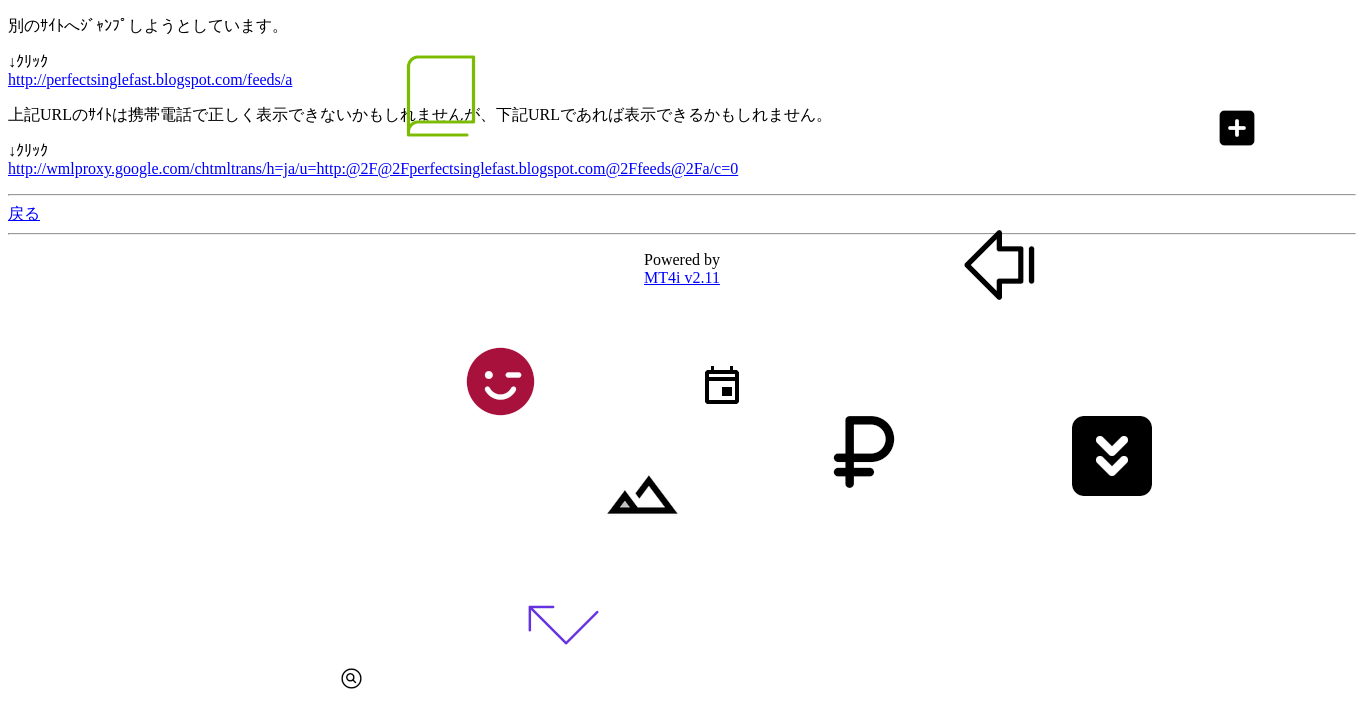 The image size is (1364, 720). Describe the element at coordinates (642, 494) in the screenshot. I see `view landscape orientation photos` at that location.